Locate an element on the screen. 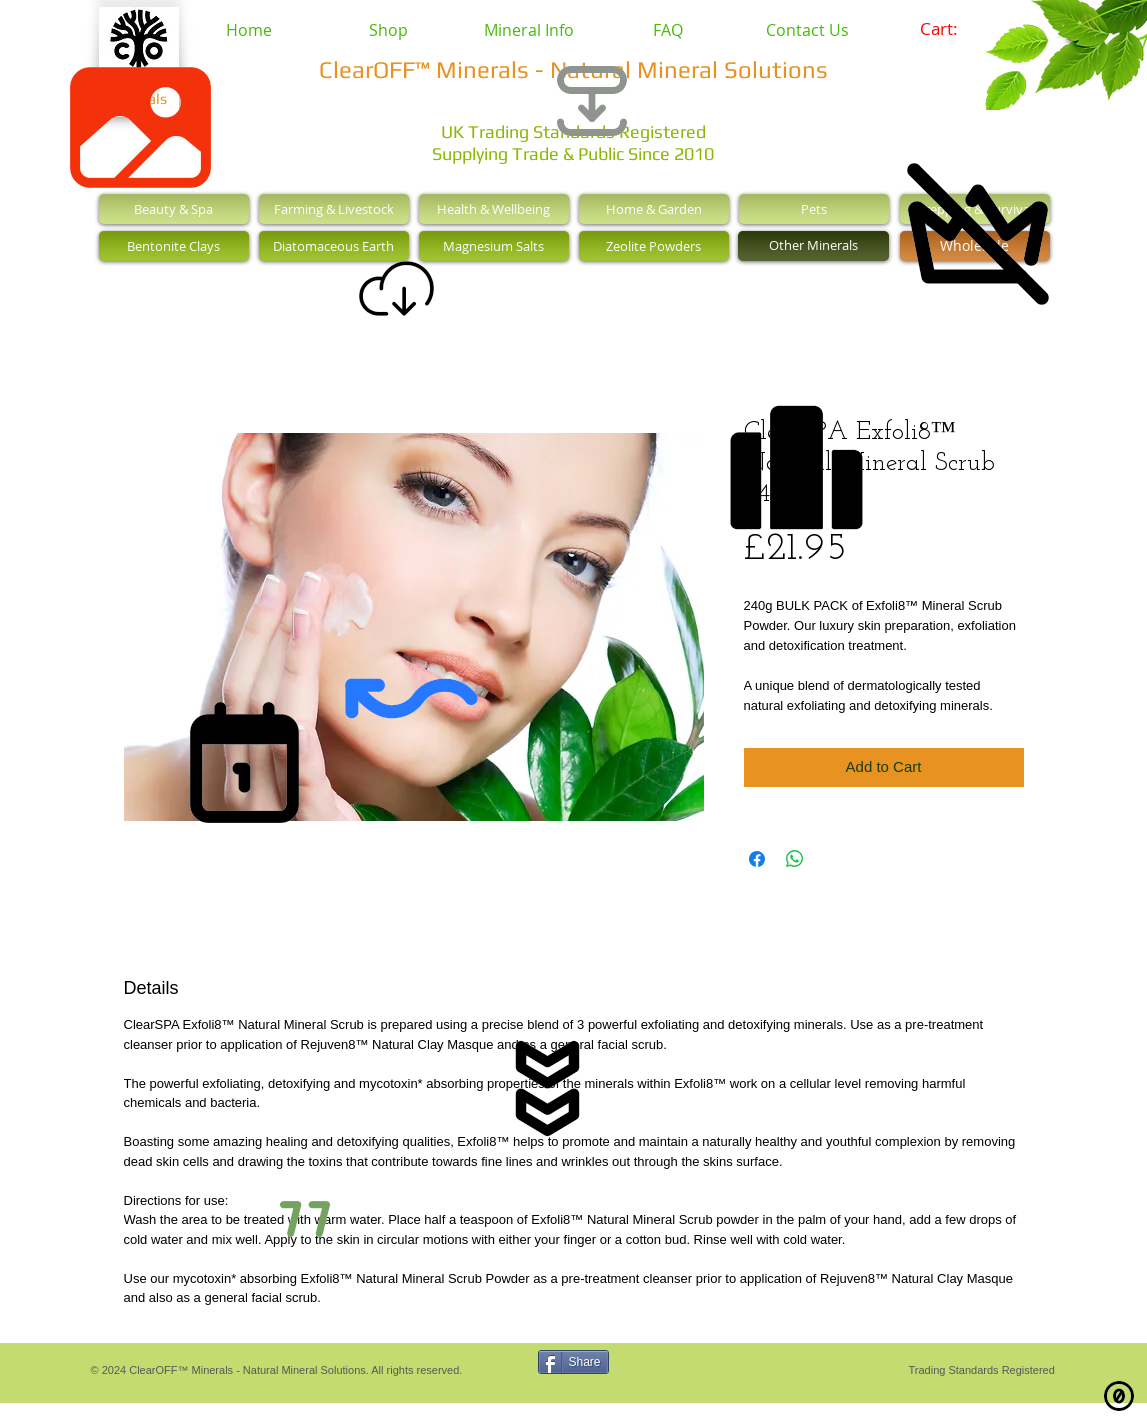  move element to bottom of layout is located at coordinates (592, 101).